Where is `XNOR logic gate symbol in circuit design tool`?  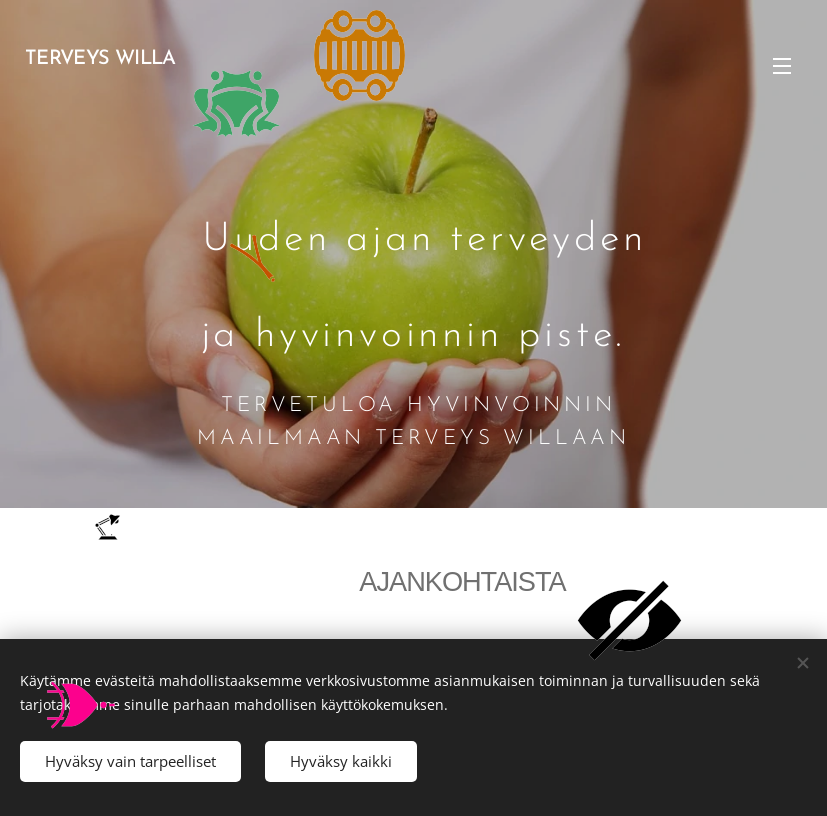
XNOR logic gate symbol in circuit design tool is located at coordinates (81, 705).